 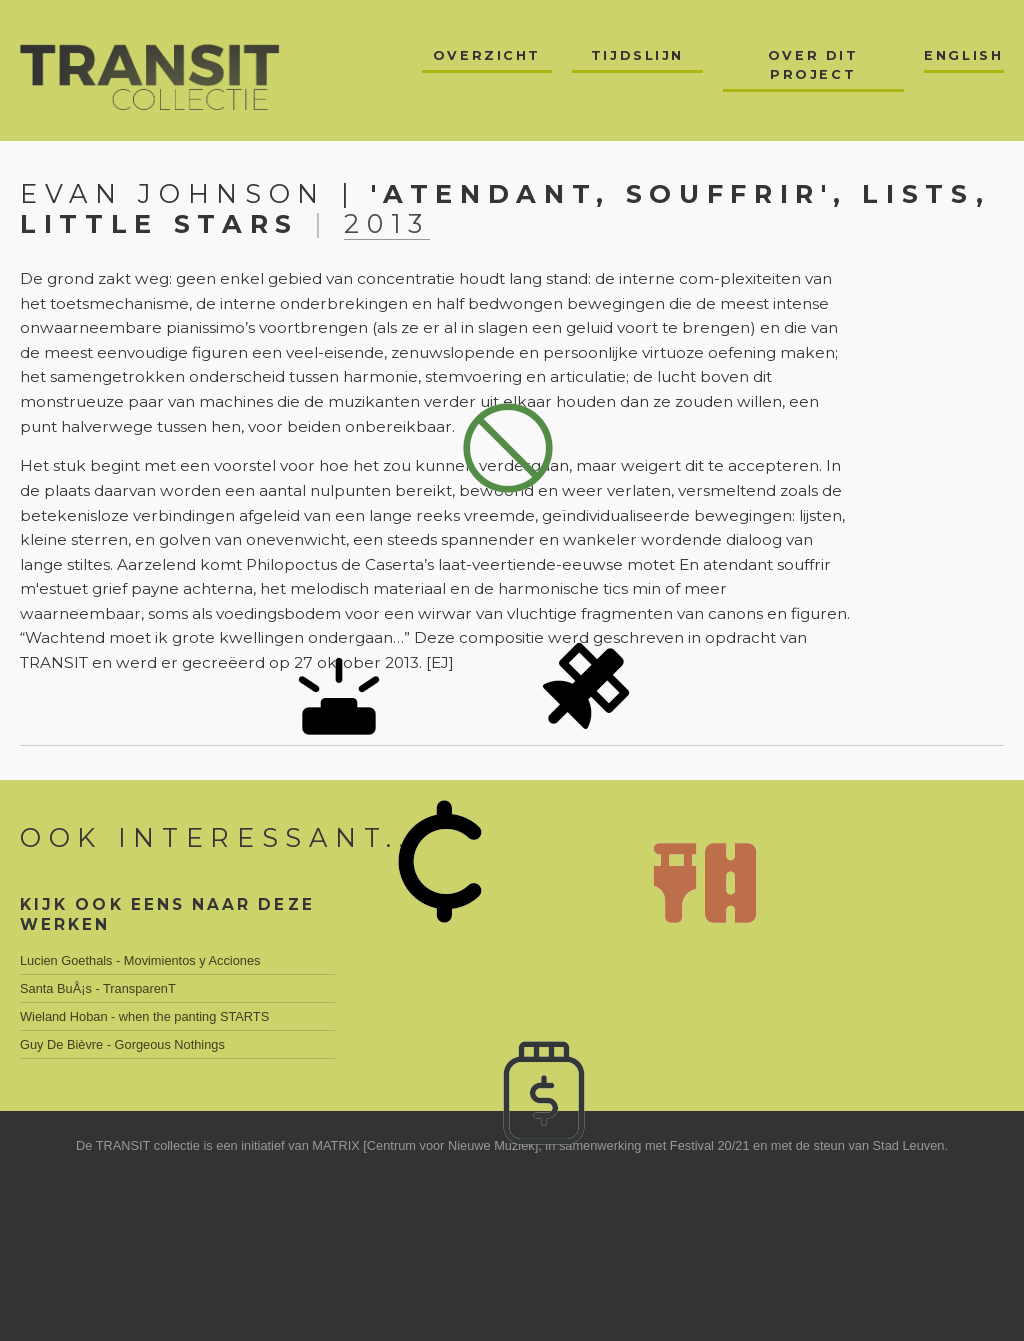 What do you see at coordinates (544, 1093) in the screenshot?
I see `leave a tip or donation` at bounding box center [544, 1093].